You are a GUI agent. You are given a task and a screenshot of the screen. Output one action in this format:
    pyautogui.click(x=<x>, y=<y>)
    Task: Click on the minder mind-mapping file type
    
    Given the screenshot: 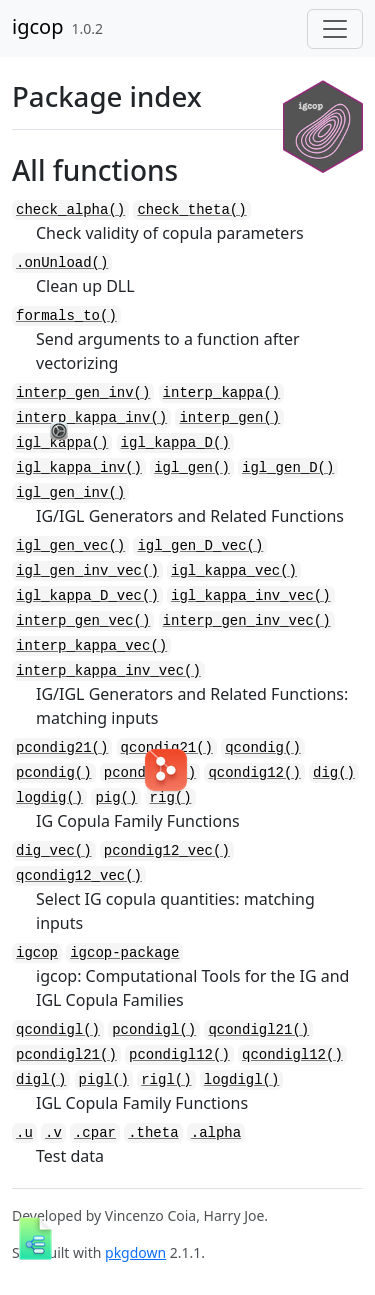 What is the action you would take?
    pyautogui.click(x=35, y=1239)
    